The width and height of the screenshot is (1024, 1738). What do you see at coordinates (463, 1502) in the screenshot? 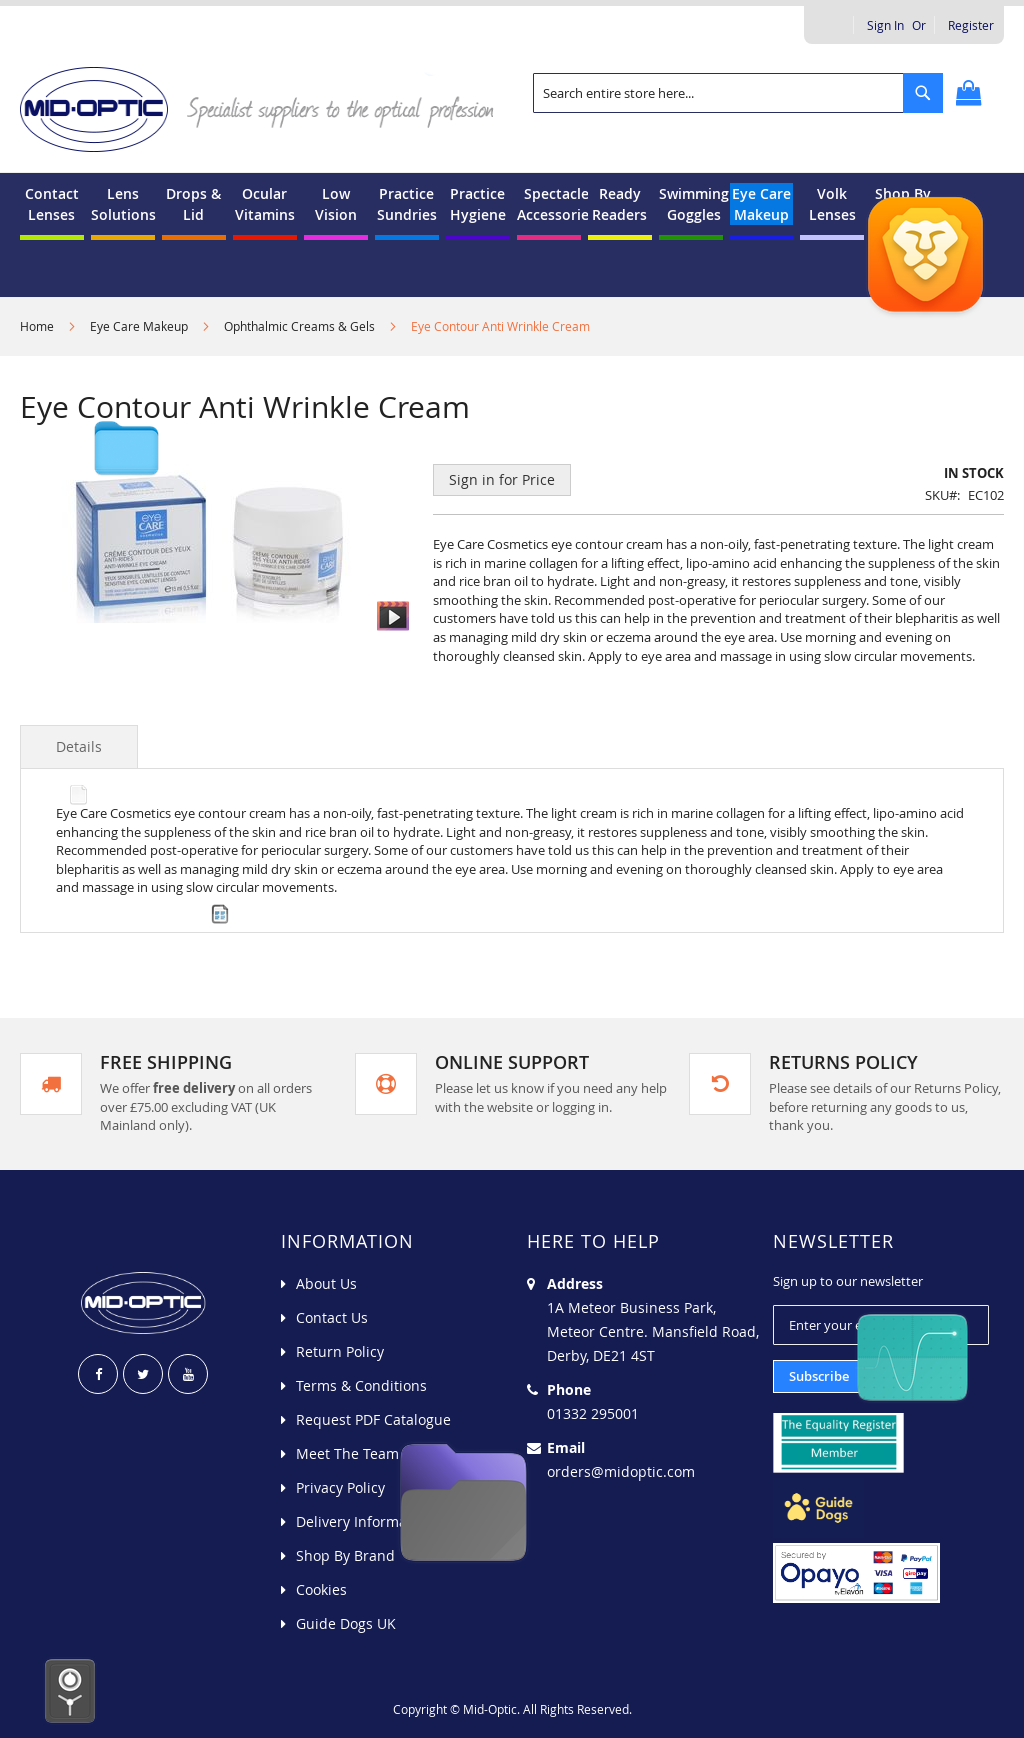
I see `an open folder in the file system` at bounding box center [463, 1502].